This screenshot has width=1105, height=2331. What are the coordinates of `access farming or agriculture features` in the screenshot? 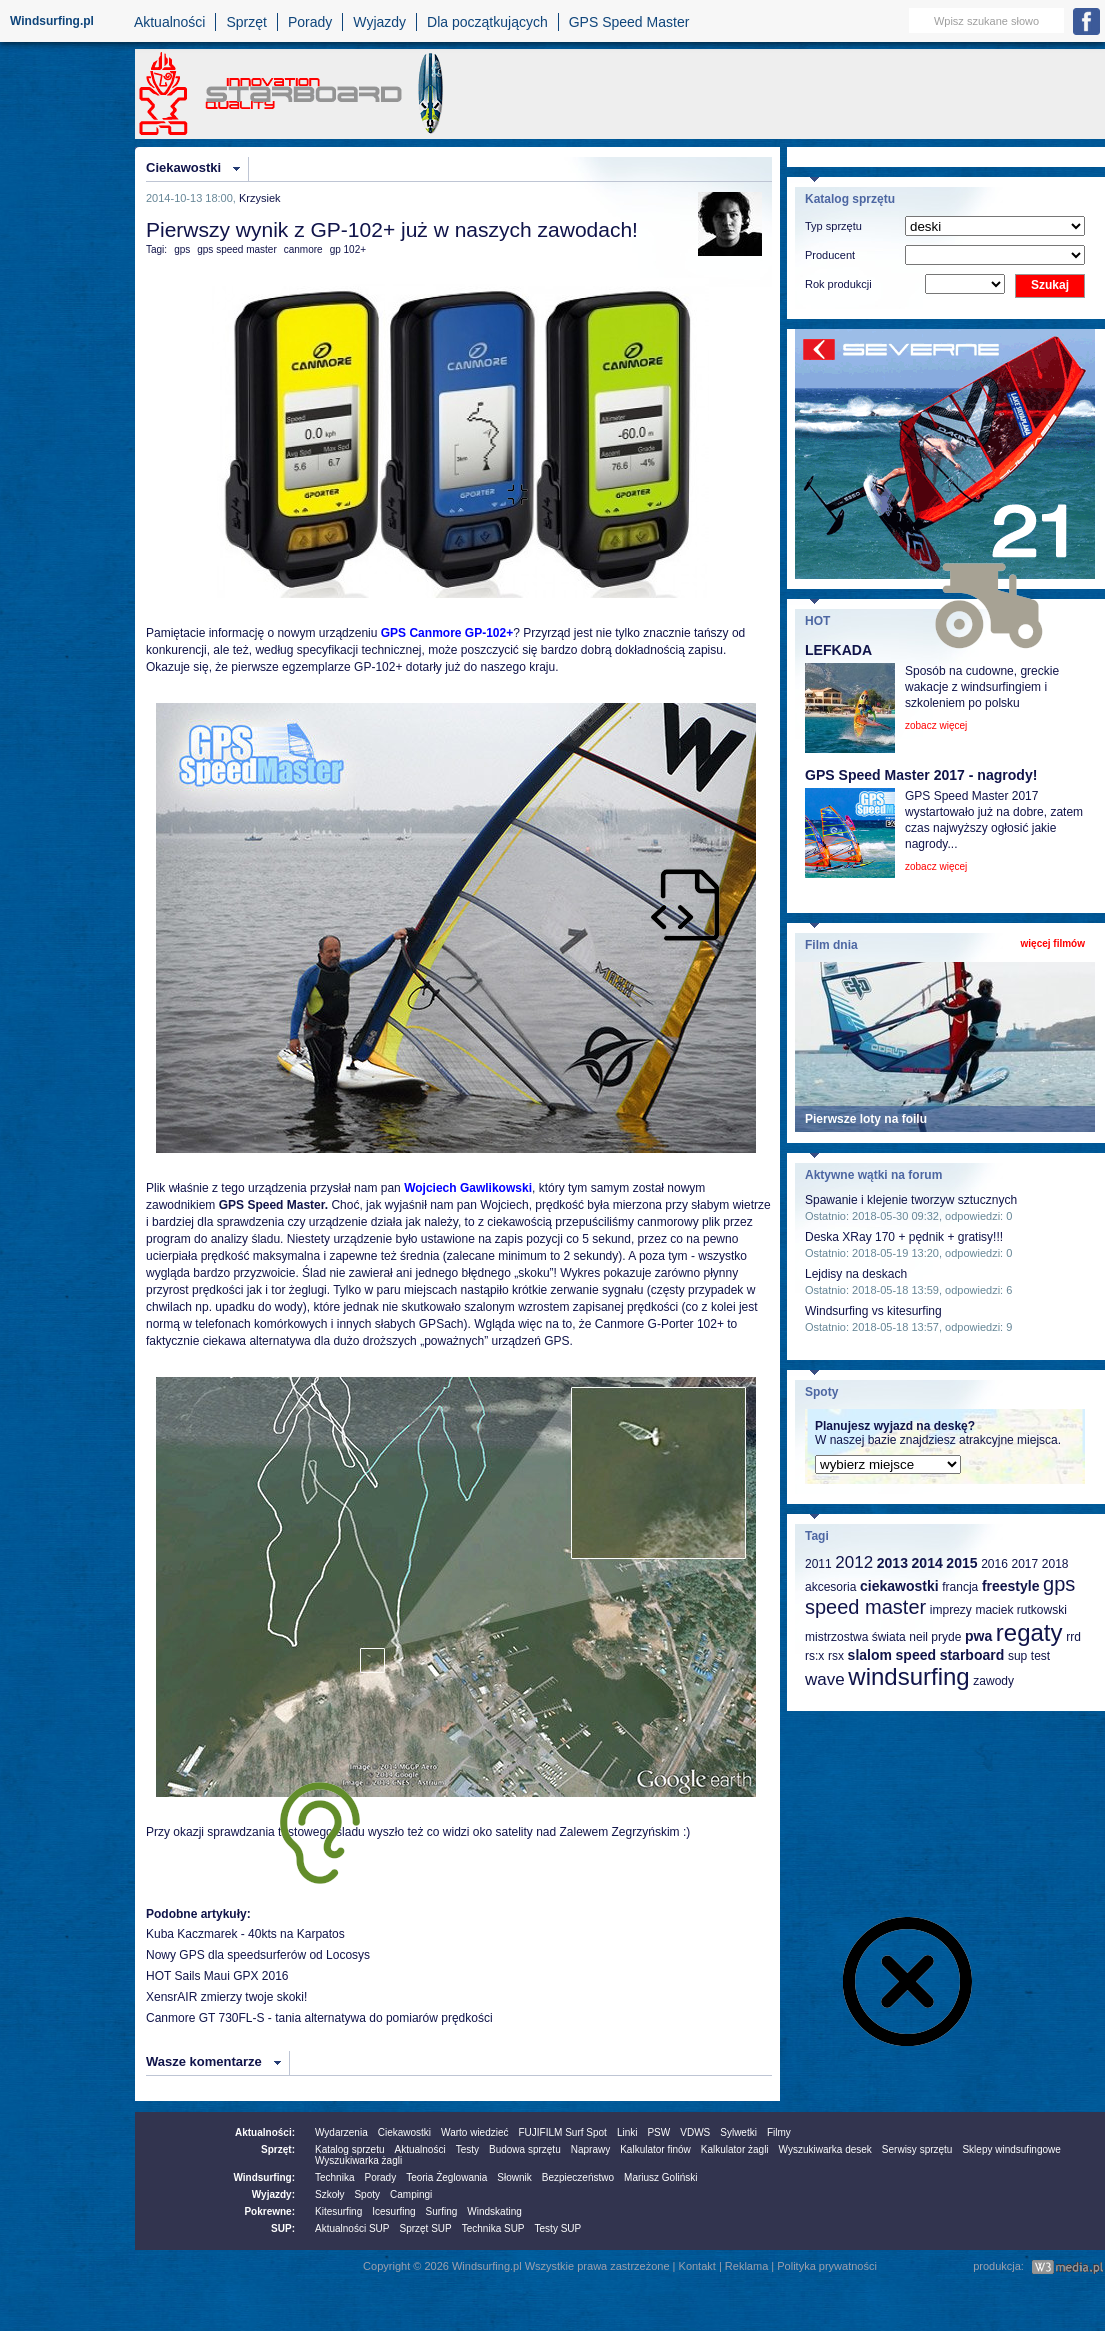 It's located at (987, 604).